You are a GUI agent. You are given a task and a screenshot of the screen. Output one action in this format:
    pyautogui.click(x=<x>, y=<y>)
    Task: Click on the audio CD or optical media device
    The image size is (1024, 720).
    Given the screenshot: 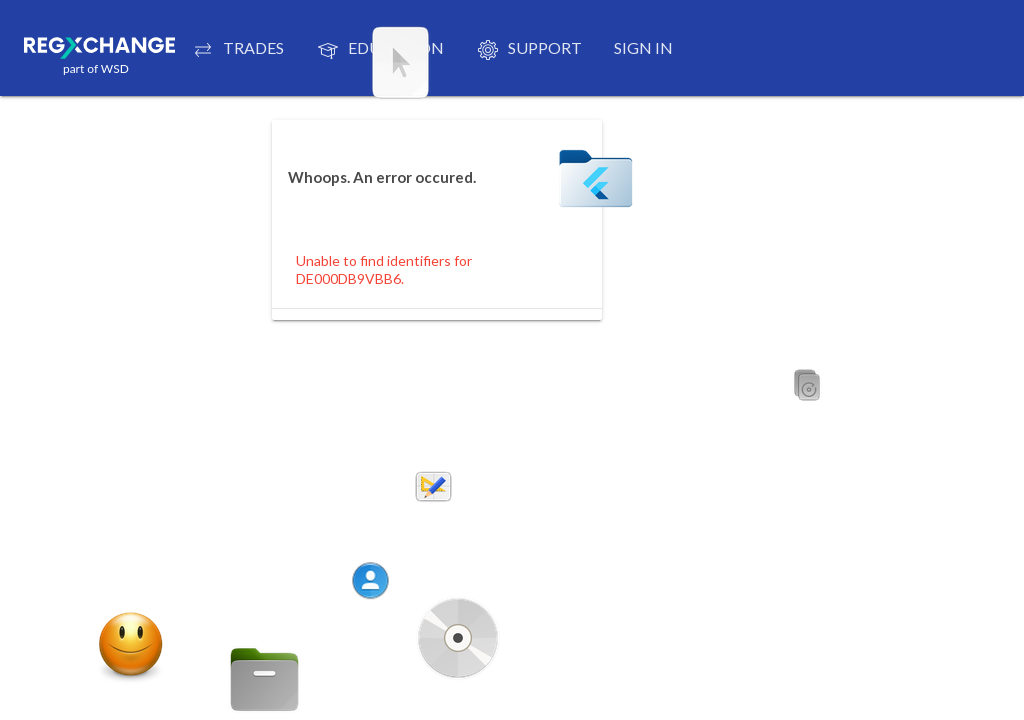 What is the action you would take?
    pyautogui.click(x=458, y=638)
    